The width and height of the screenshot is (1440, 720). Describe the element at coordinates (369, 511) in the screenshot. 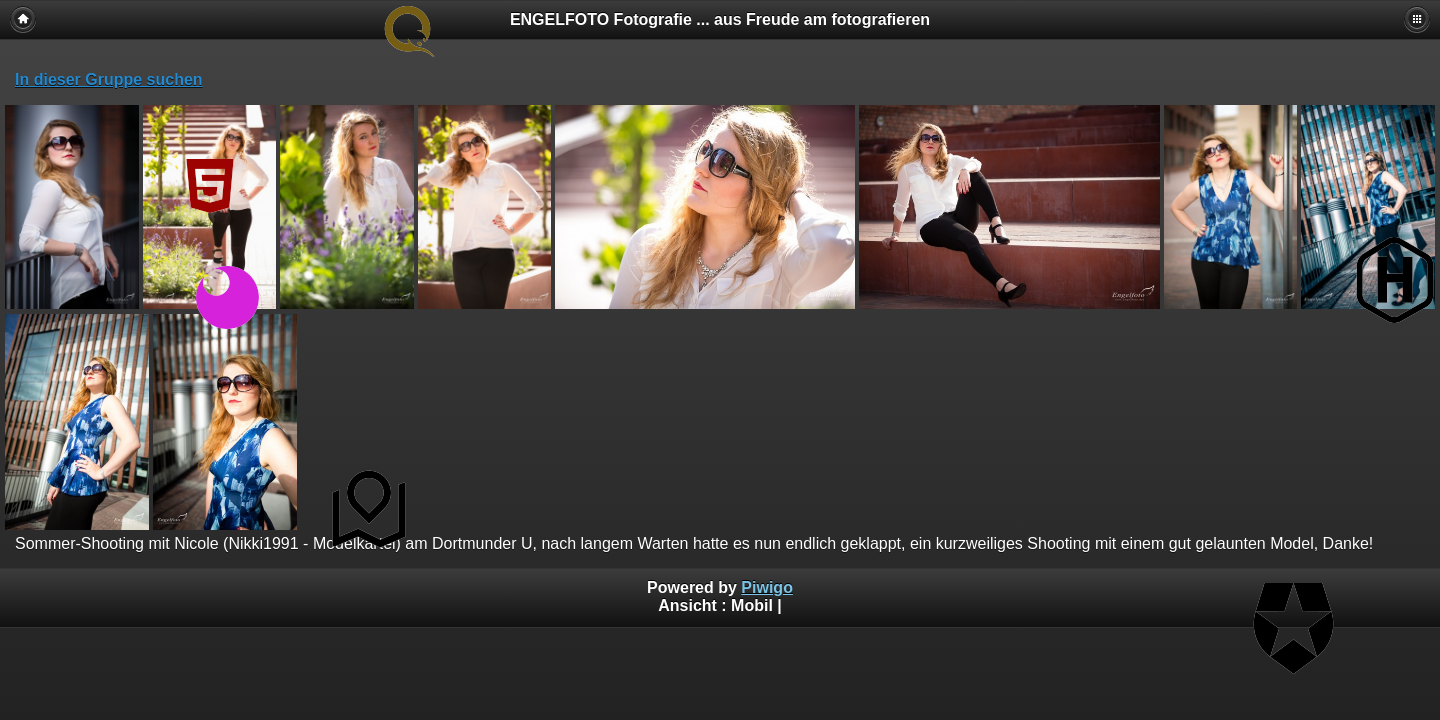

I see `view map directions or navigation` at that location.